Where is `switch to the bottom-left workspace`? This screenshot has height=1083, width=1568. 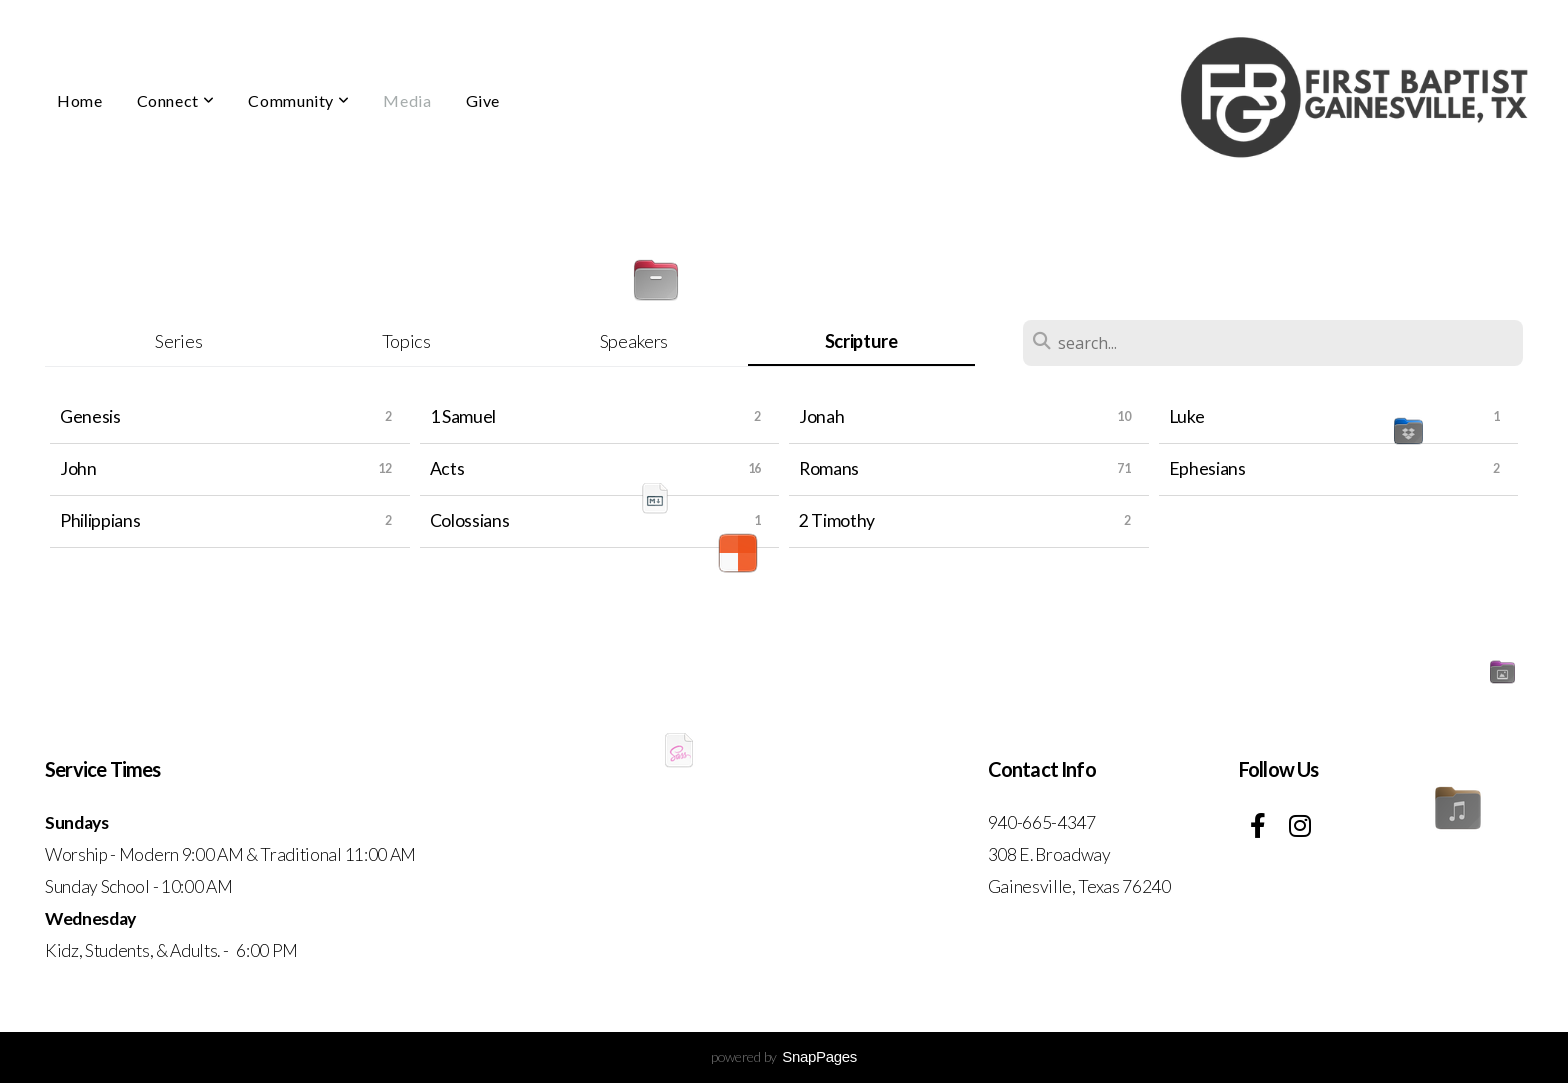 switch to the bottom-left workspace is located at coordinates (738, 553).